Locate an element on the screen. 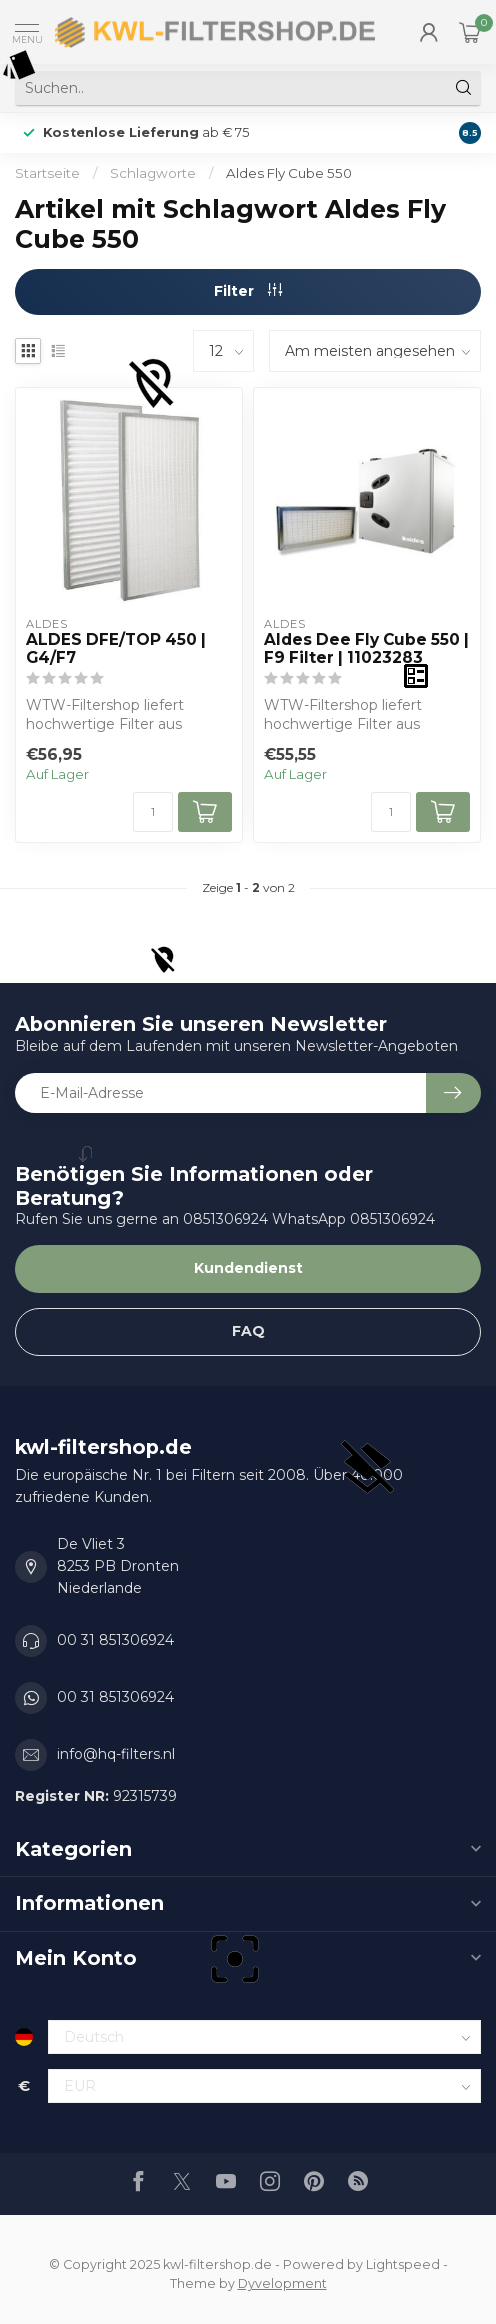 Image resolution: width=496 pixels, height=2324 pixels. location services disabled is located at coordinates (153, 383).